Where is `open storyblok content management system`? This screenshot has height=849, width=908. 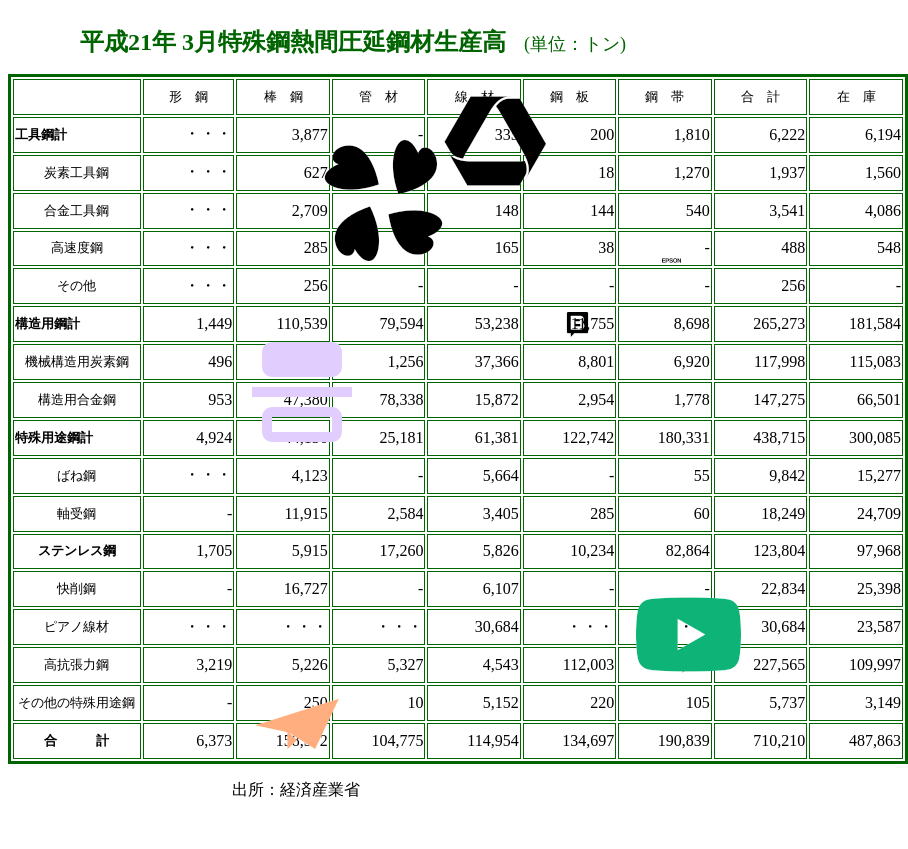
open storyblok content management system is located at coordinates (577, 324).